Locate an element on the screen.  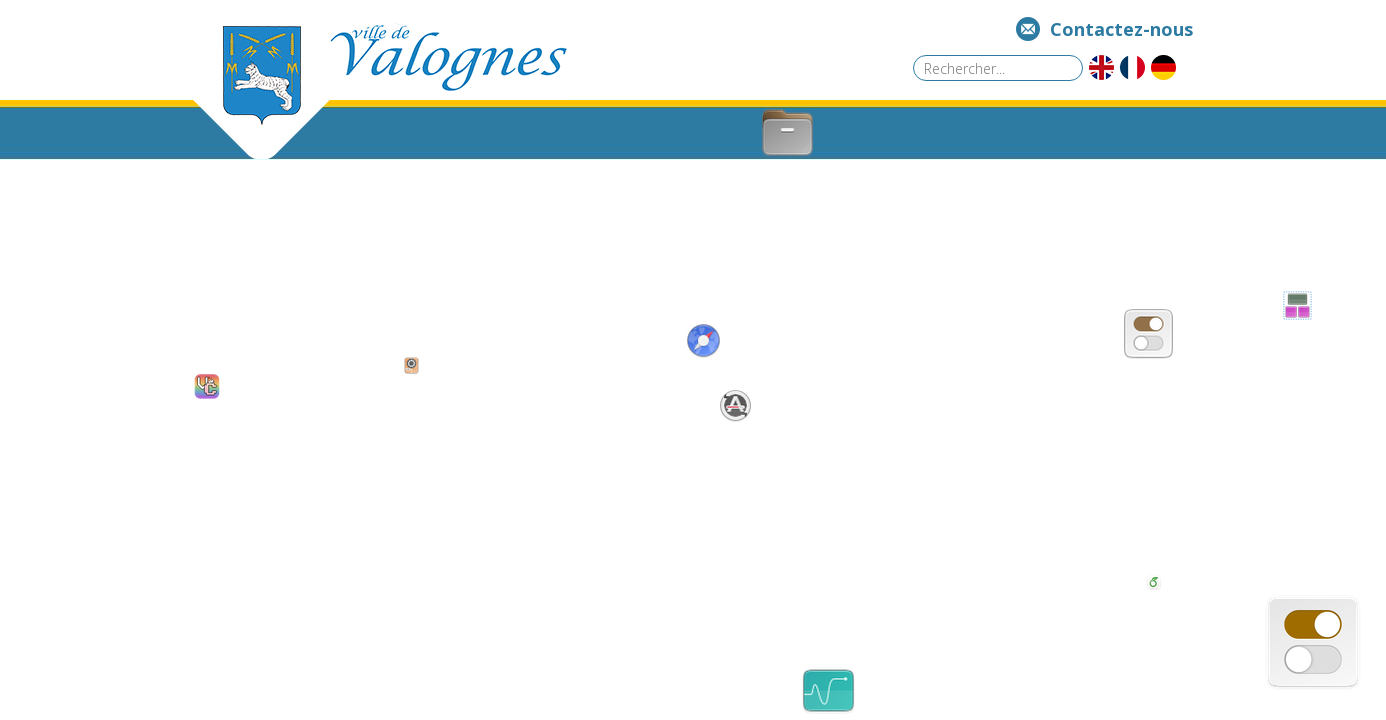
open unity tweak tool settings is located at coordinates (1148, 333).